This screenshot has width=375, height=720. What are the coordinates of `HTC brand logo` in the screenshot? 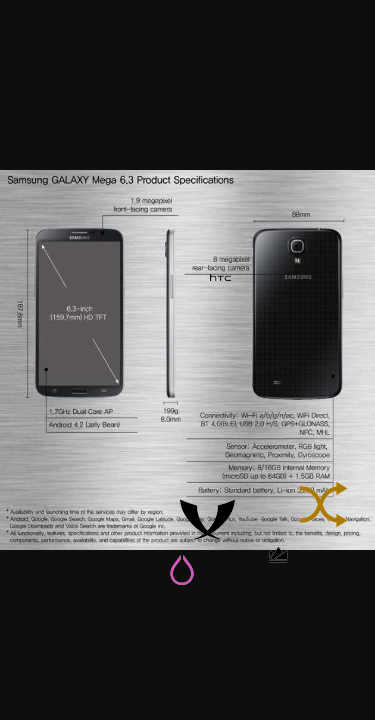 It's located at (220, 277).